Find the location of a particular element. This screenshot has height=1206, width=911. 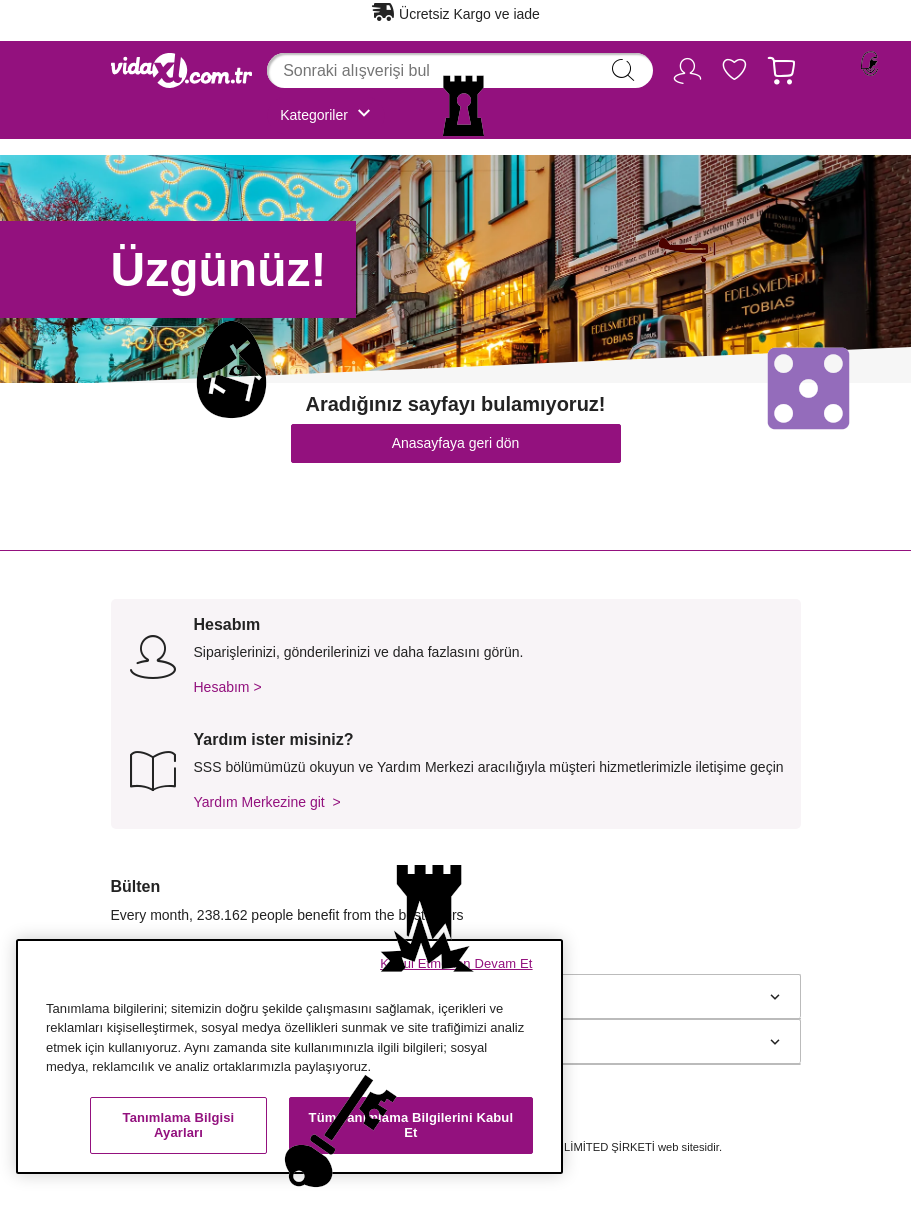

access security or authentication settings is located at coordinates (341, 1131).